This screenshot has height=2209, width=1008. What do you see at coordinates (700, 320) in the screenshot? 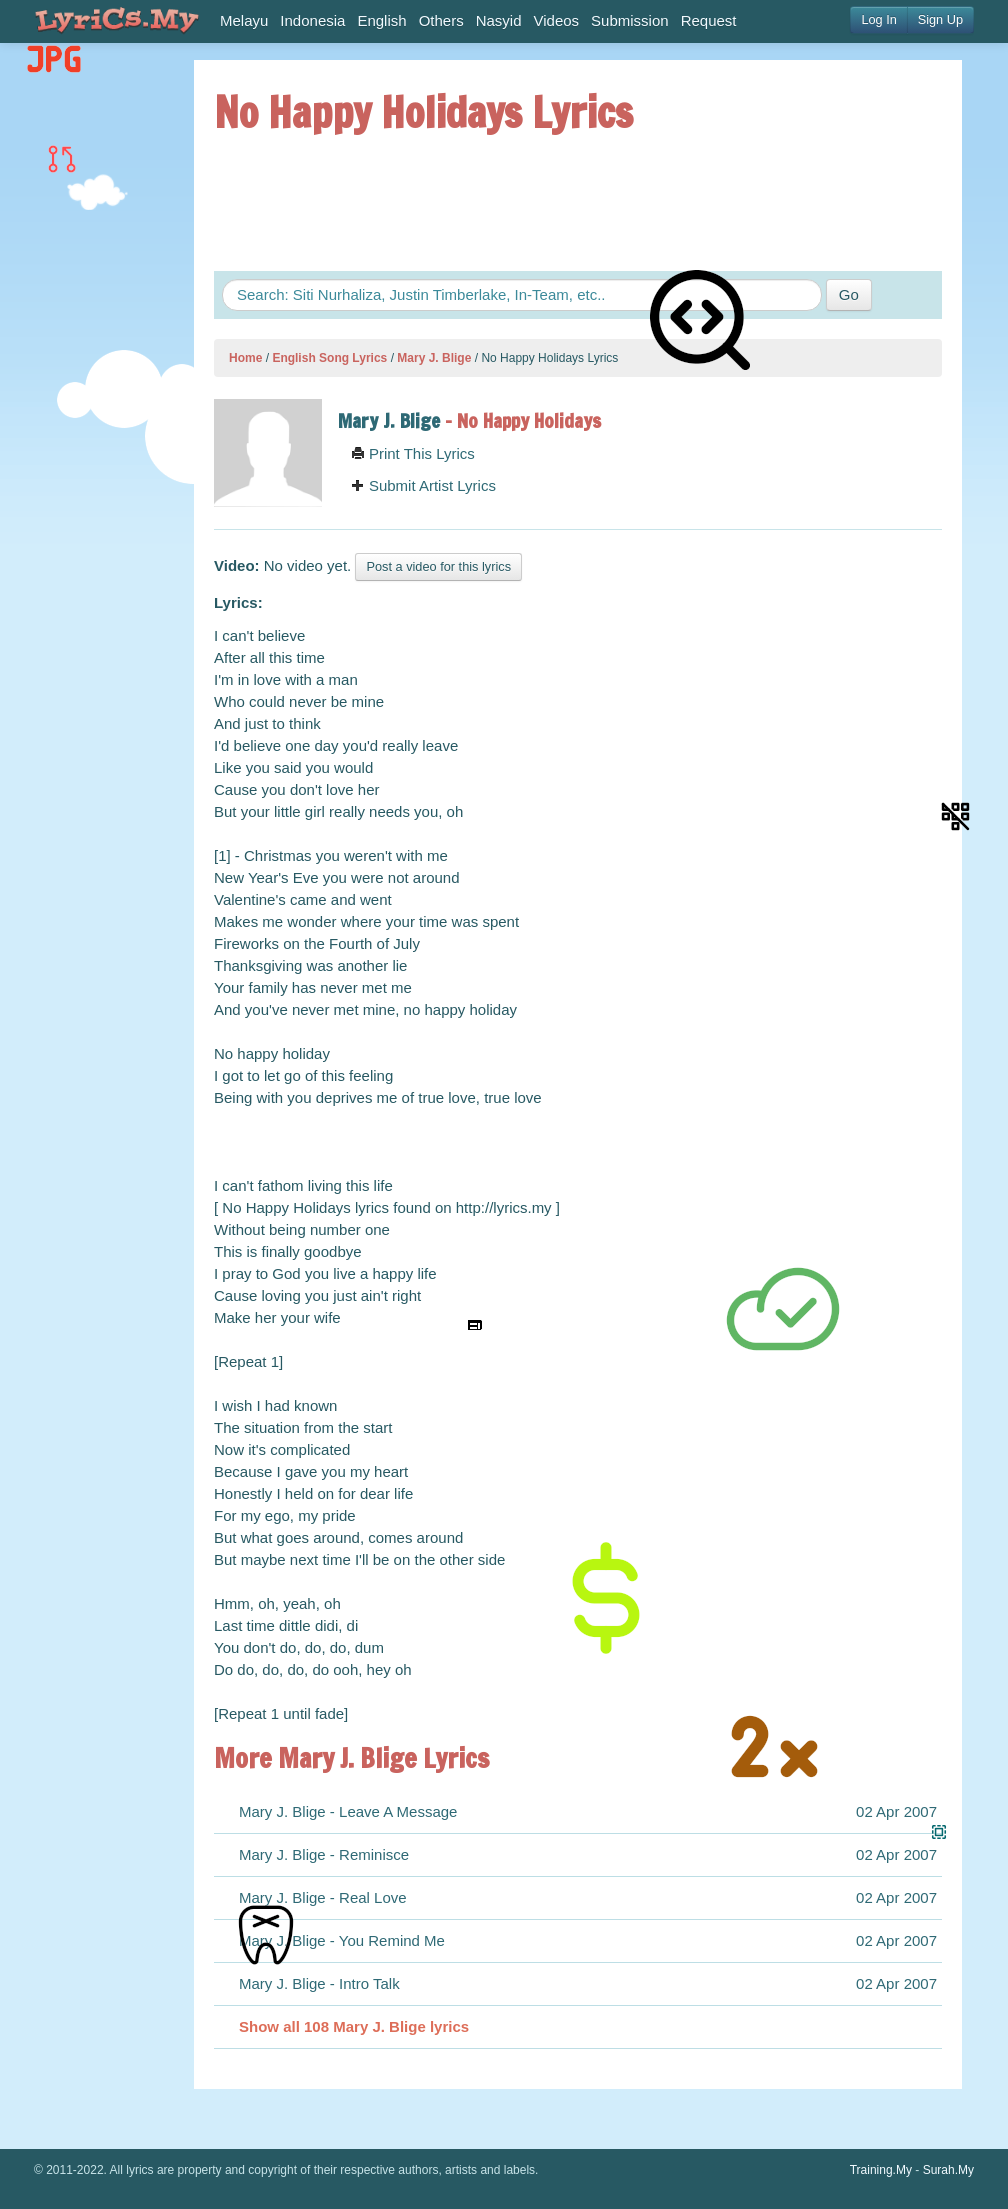
I see `scan or search through code` at bounding box center [700, 320].